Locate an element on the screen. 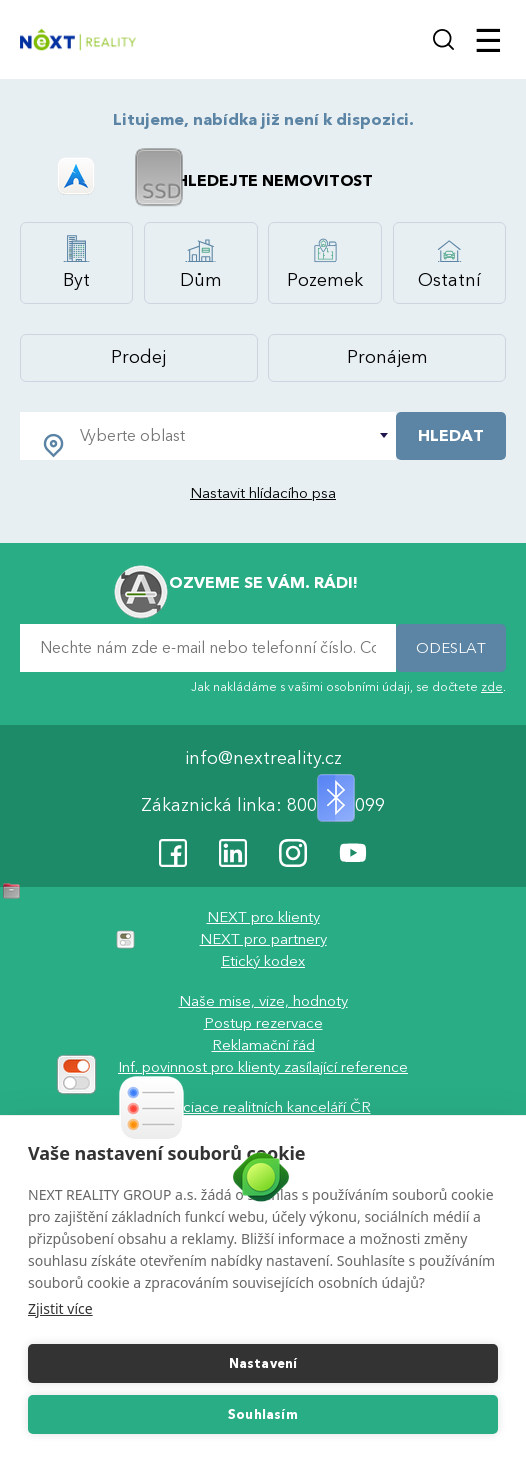  open the recommendations app is located at coordinates (261, 1177).